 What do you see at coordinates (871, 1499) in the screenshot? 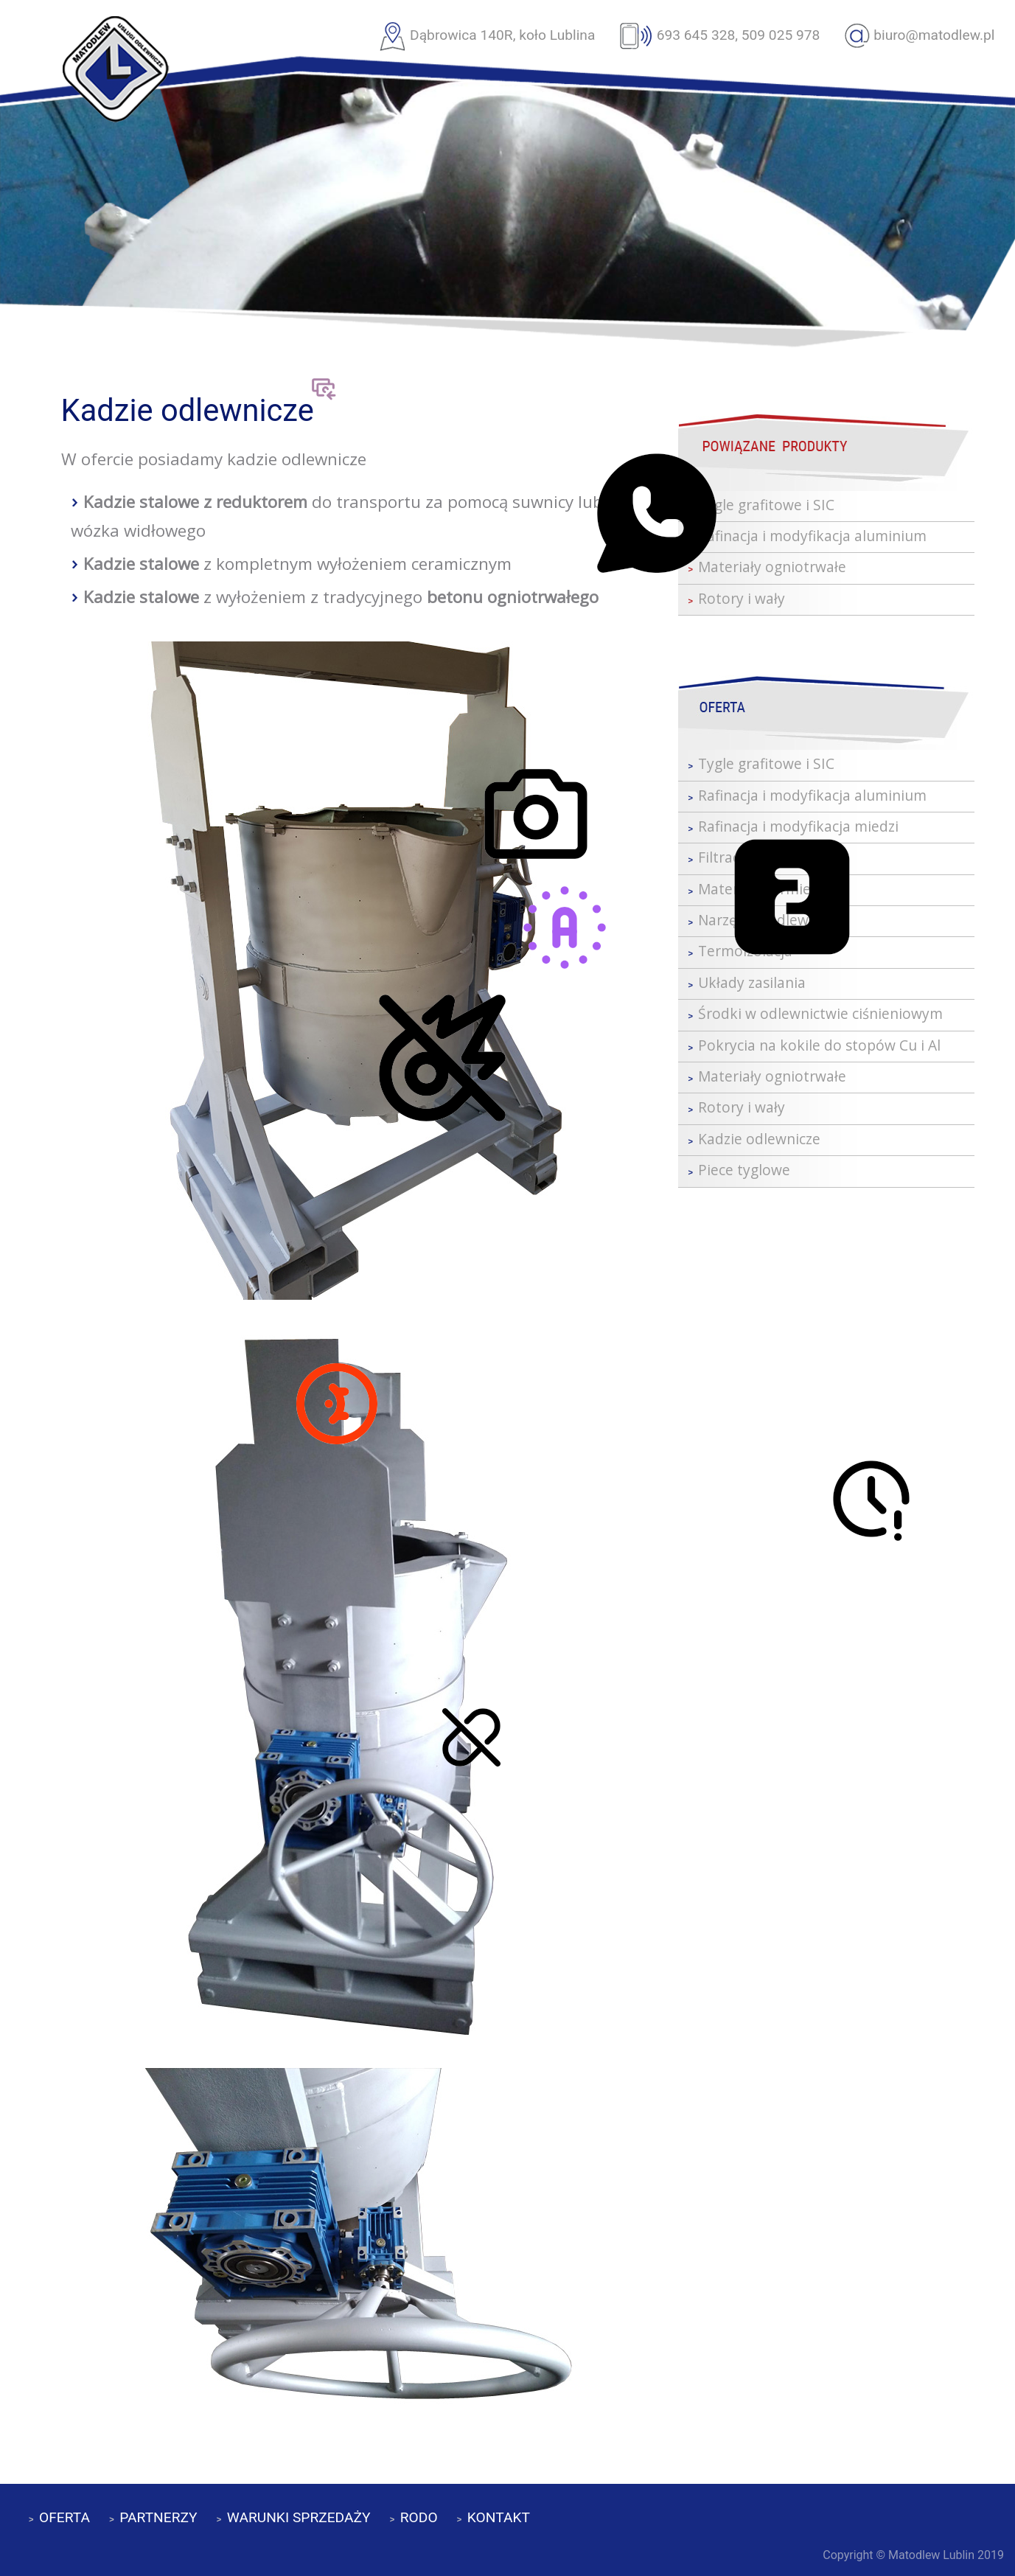
I see `time-sensitive alert or warning` at bounding box center [871, 1499].